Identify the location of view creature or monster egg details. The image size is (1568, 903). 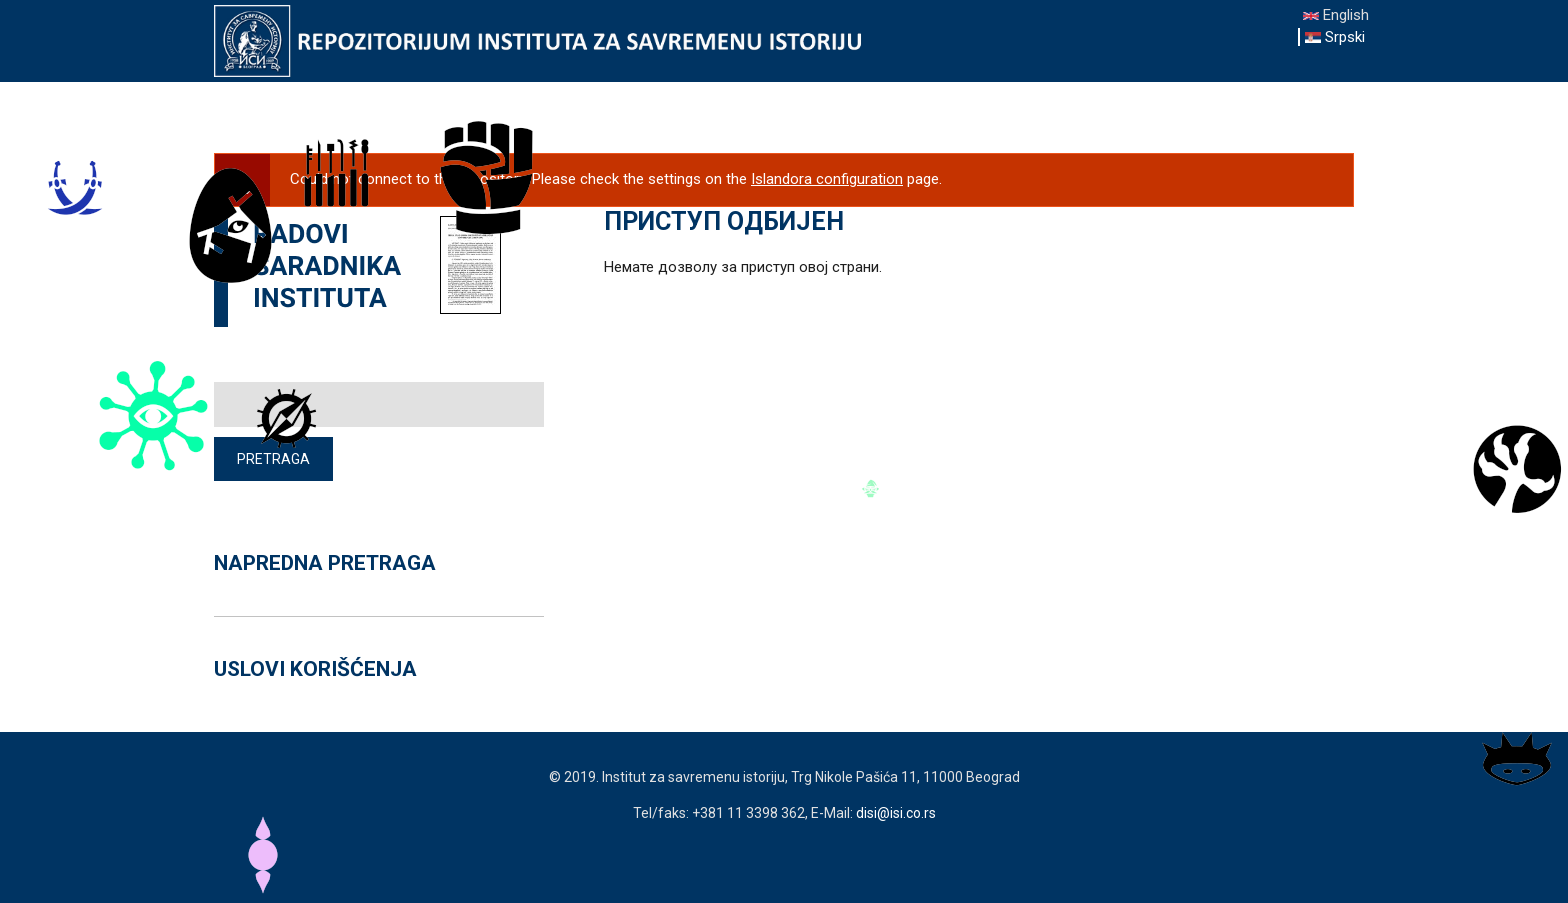
(230, 225).